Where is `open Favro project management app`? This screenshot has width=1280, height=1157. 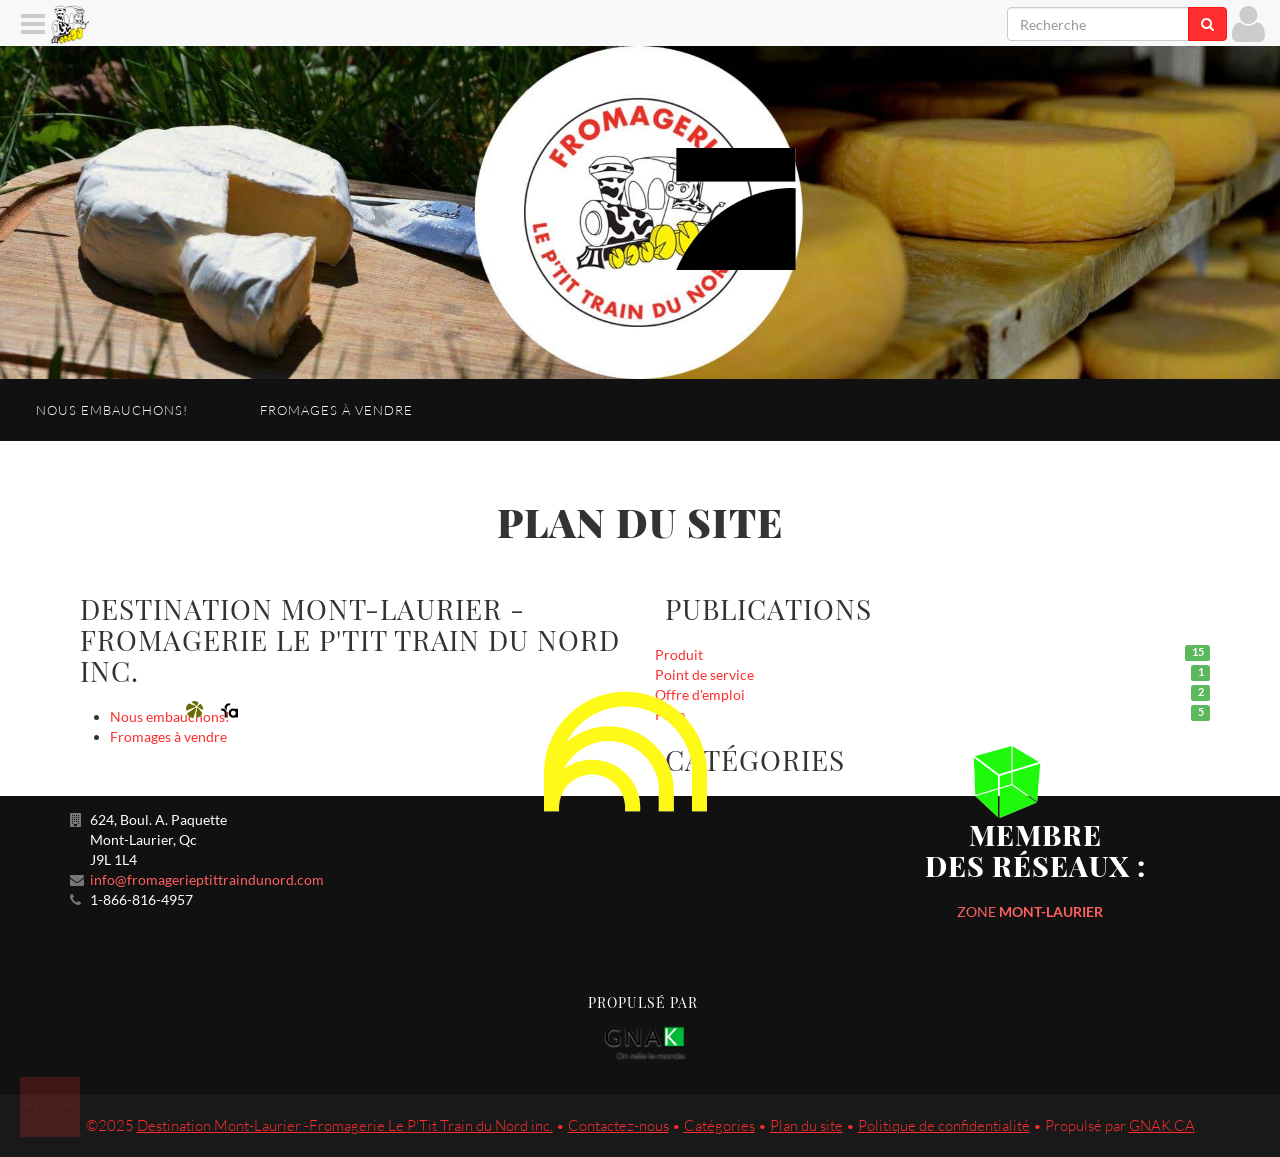 open Favro project management app is located at coordinates (229, 710).